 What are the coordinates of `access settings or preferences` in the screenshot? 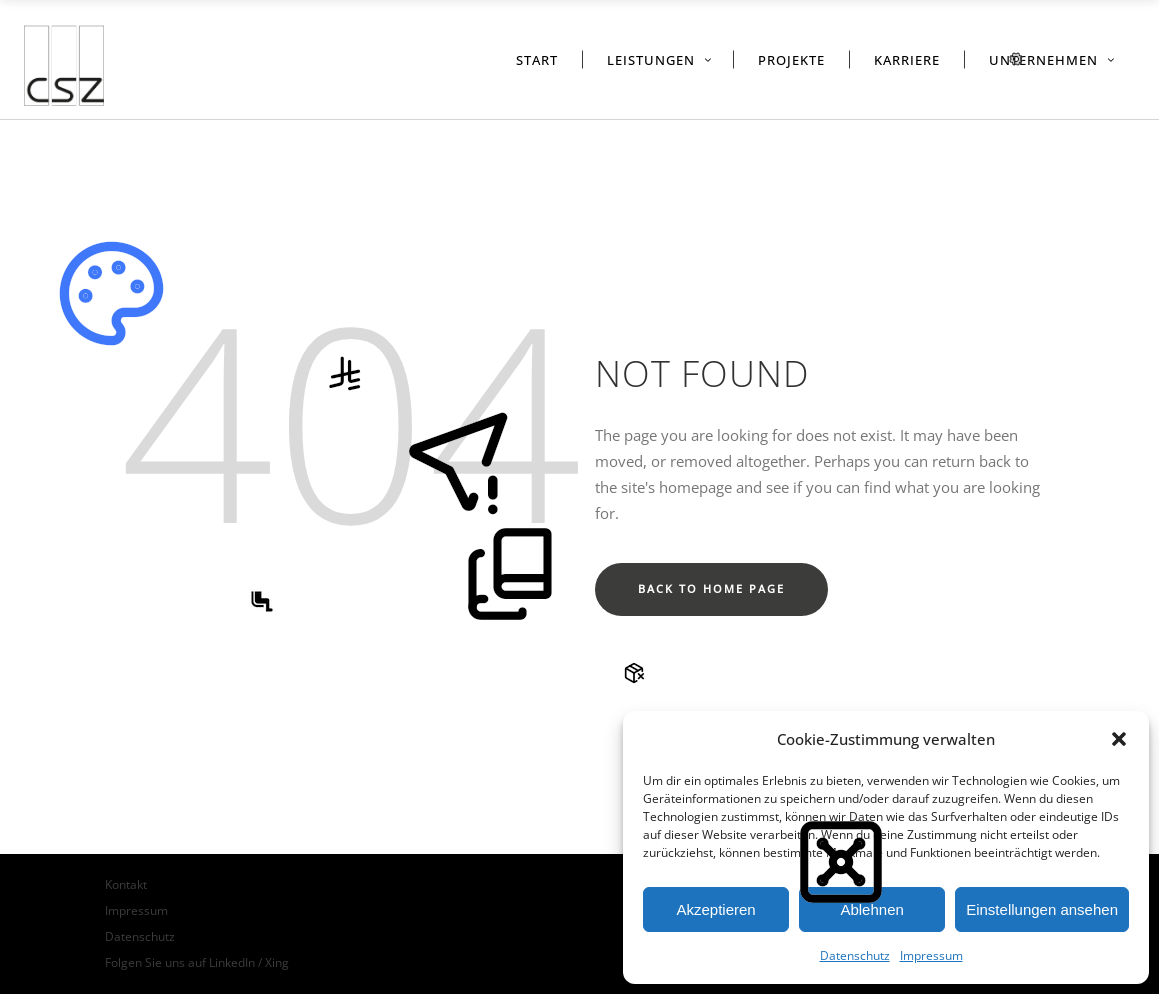 It's located at (1016, 59).